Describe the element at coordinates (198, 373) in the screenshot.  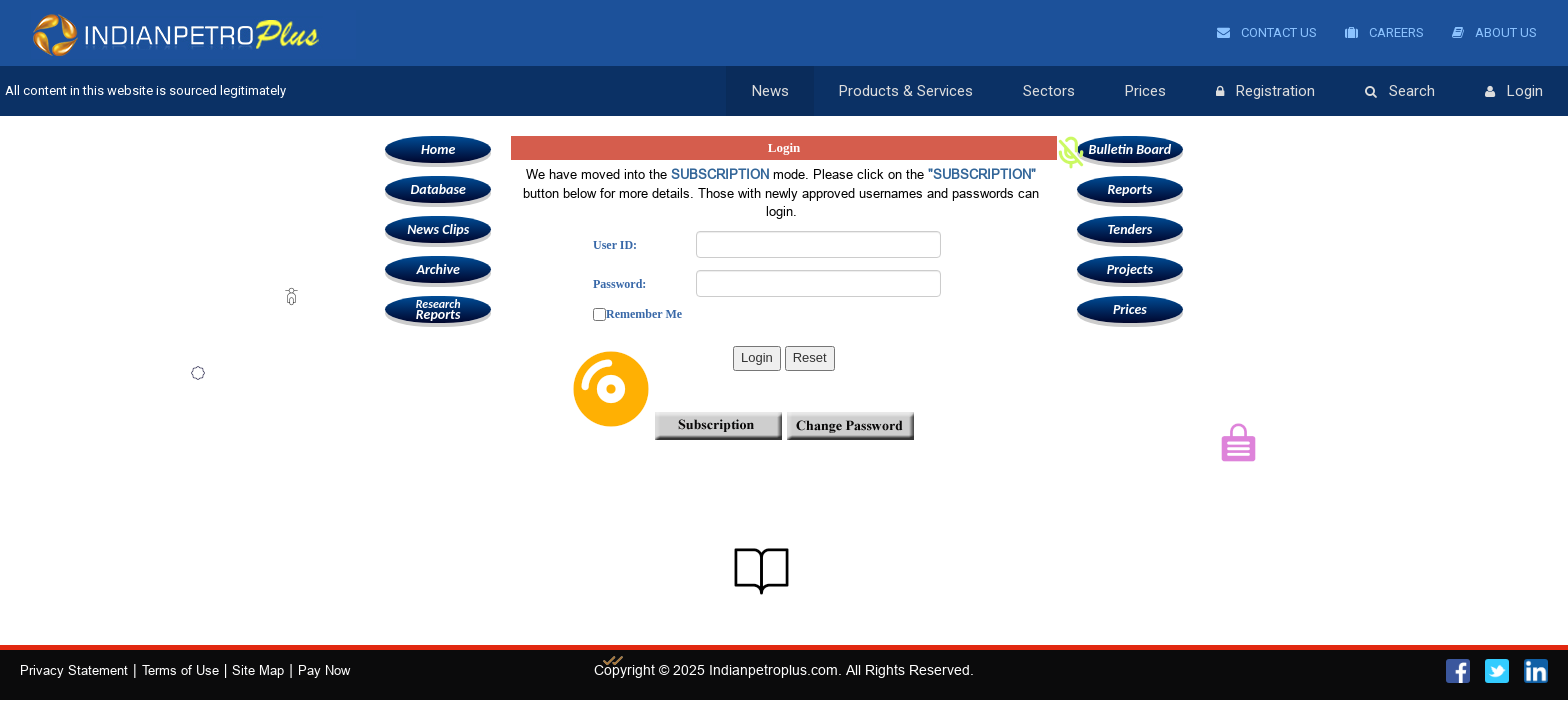
I see `indicates a verified or certified status` at that location.